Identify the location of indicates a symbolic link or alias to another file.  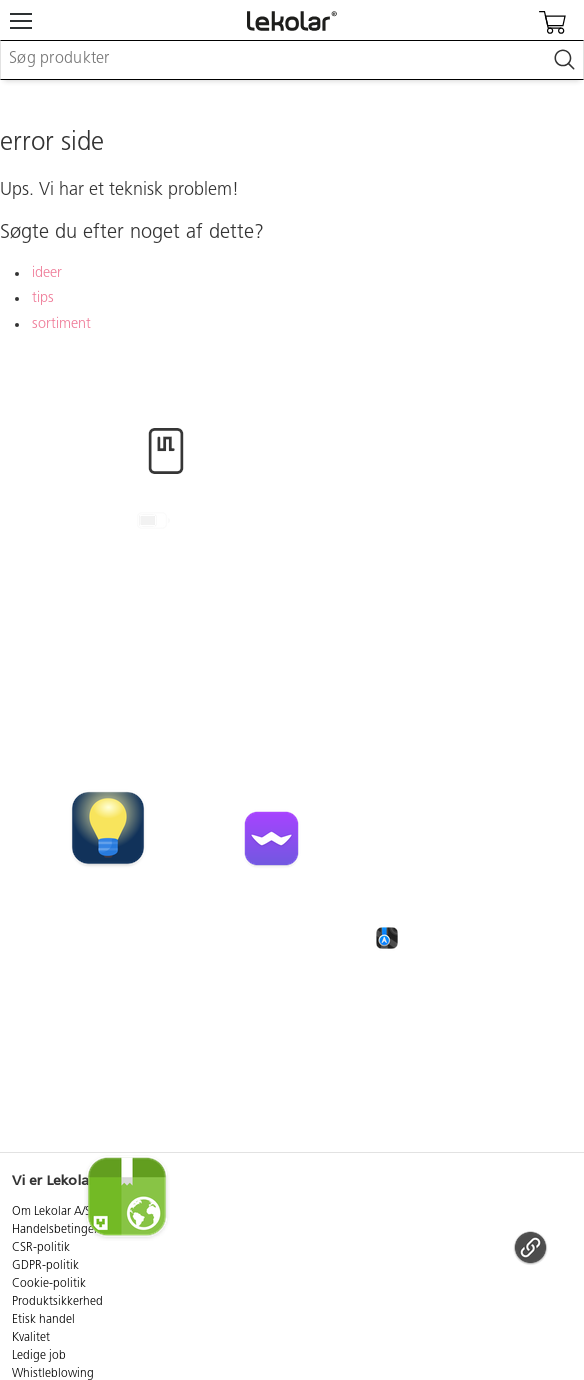
(530, 1247).